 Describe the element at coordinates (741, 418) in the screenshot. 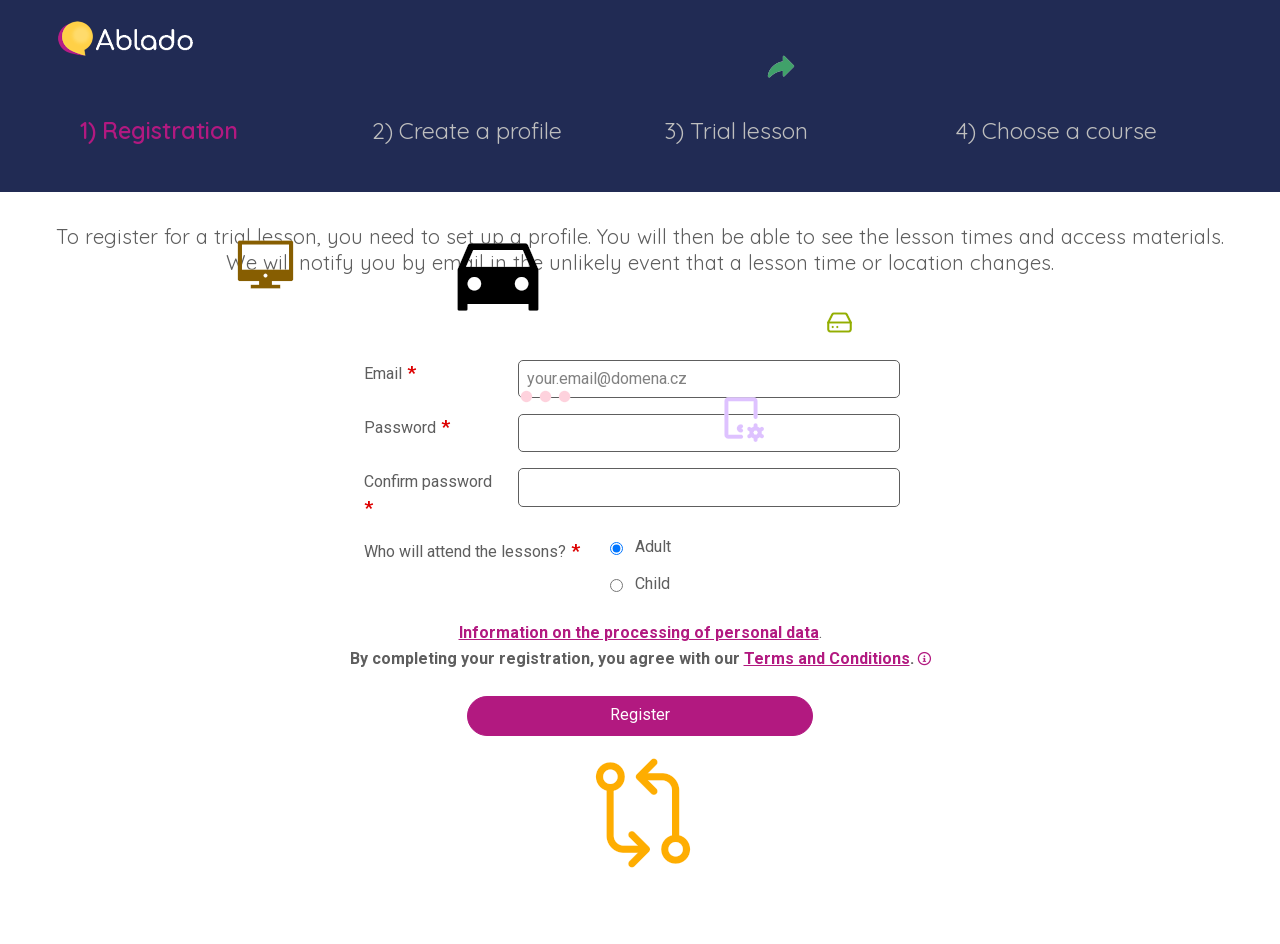

I see `access tablet device settings` at that location.